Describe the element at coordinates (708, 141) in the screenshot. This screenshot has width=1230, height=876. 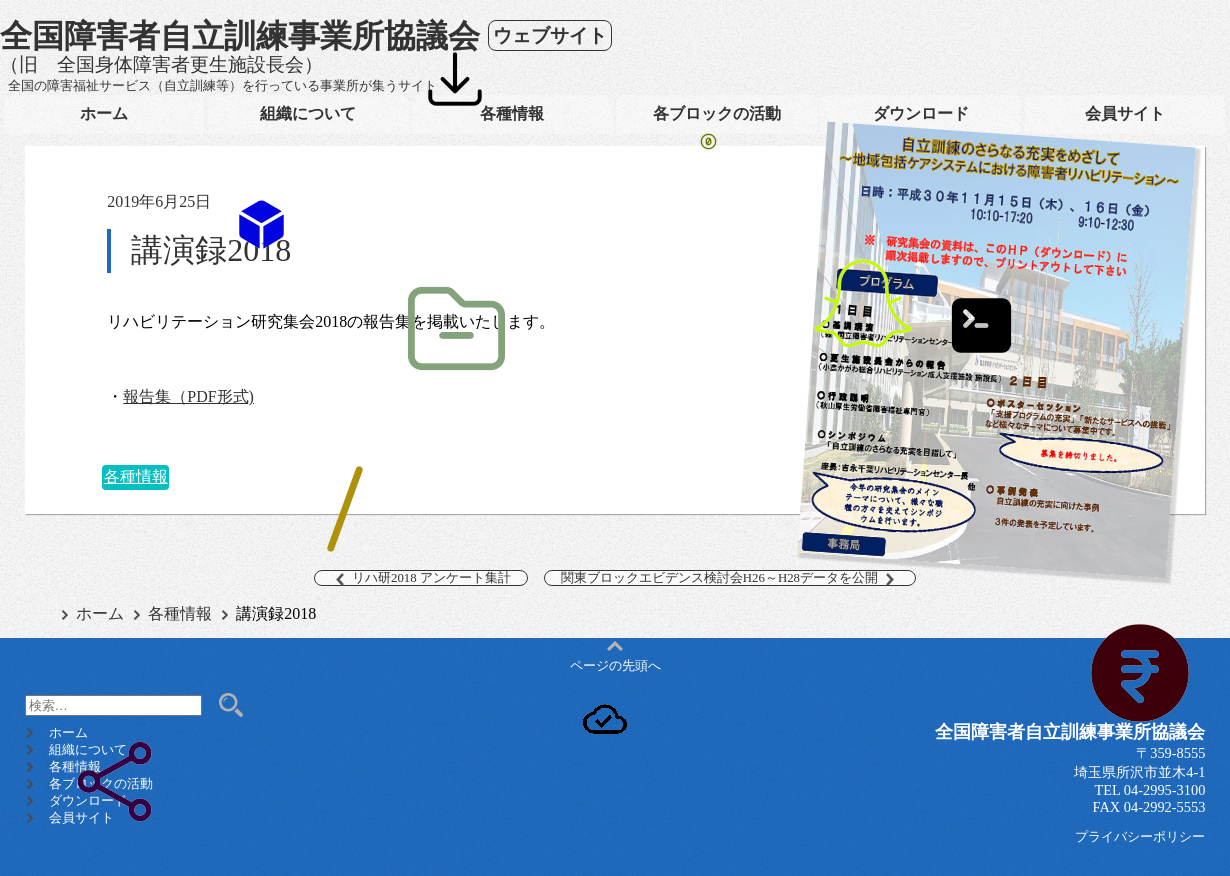
I see `indicates content is public domain (CC0 license)` at that location.